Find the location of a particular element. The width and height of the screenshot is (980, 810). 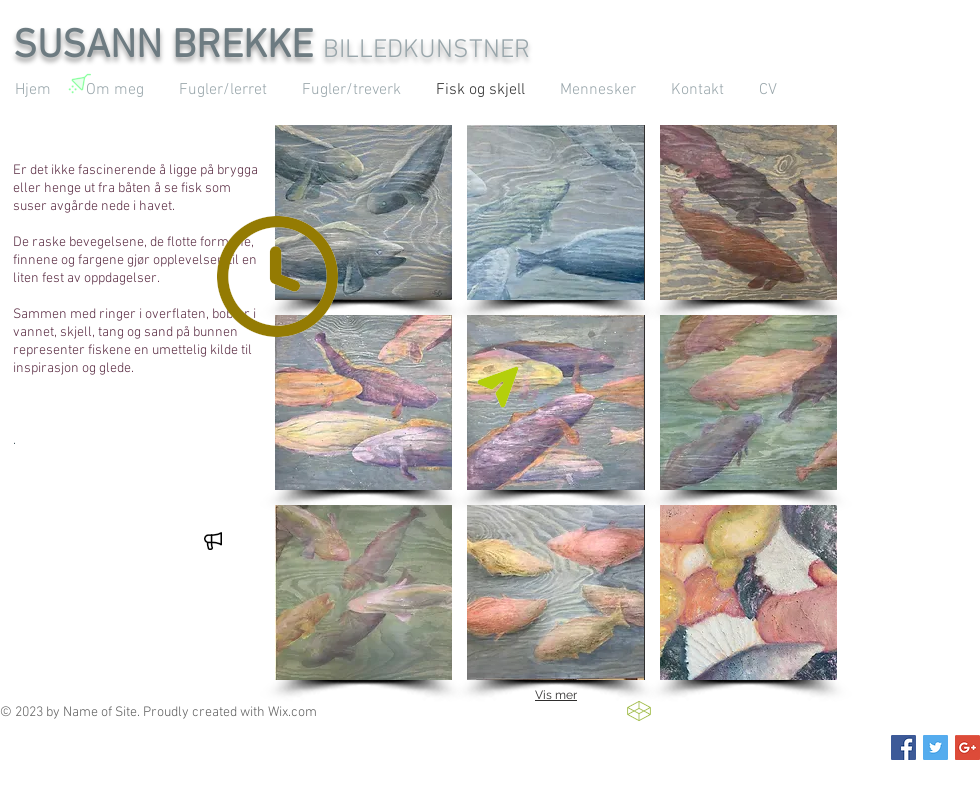

send a message is located at coordinates (497, 387).